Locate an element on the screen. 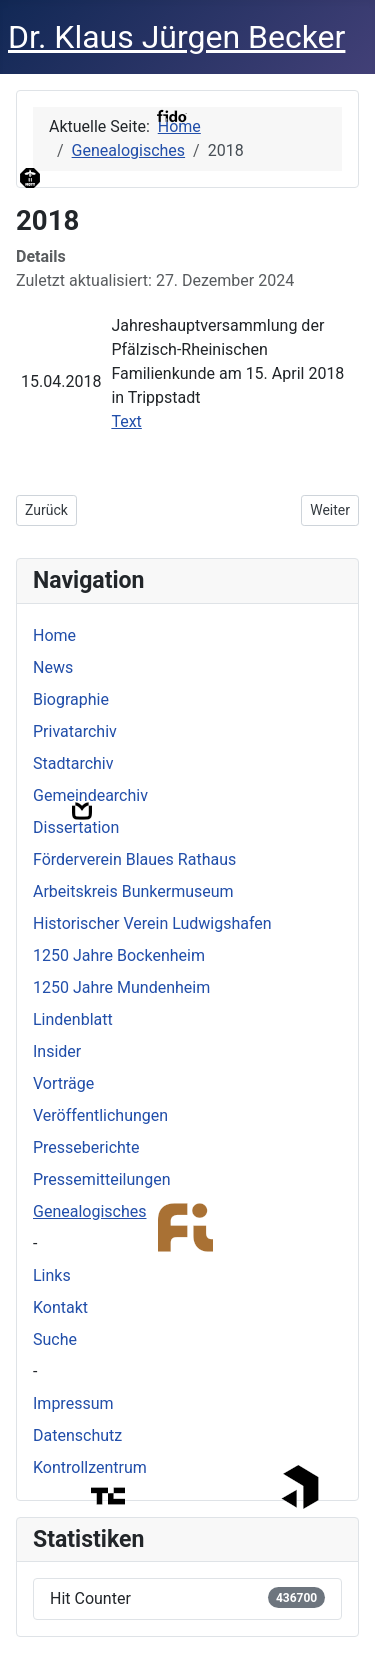  open zigbee2mqtt smart home integration settings is located at coordinates (30, 178).